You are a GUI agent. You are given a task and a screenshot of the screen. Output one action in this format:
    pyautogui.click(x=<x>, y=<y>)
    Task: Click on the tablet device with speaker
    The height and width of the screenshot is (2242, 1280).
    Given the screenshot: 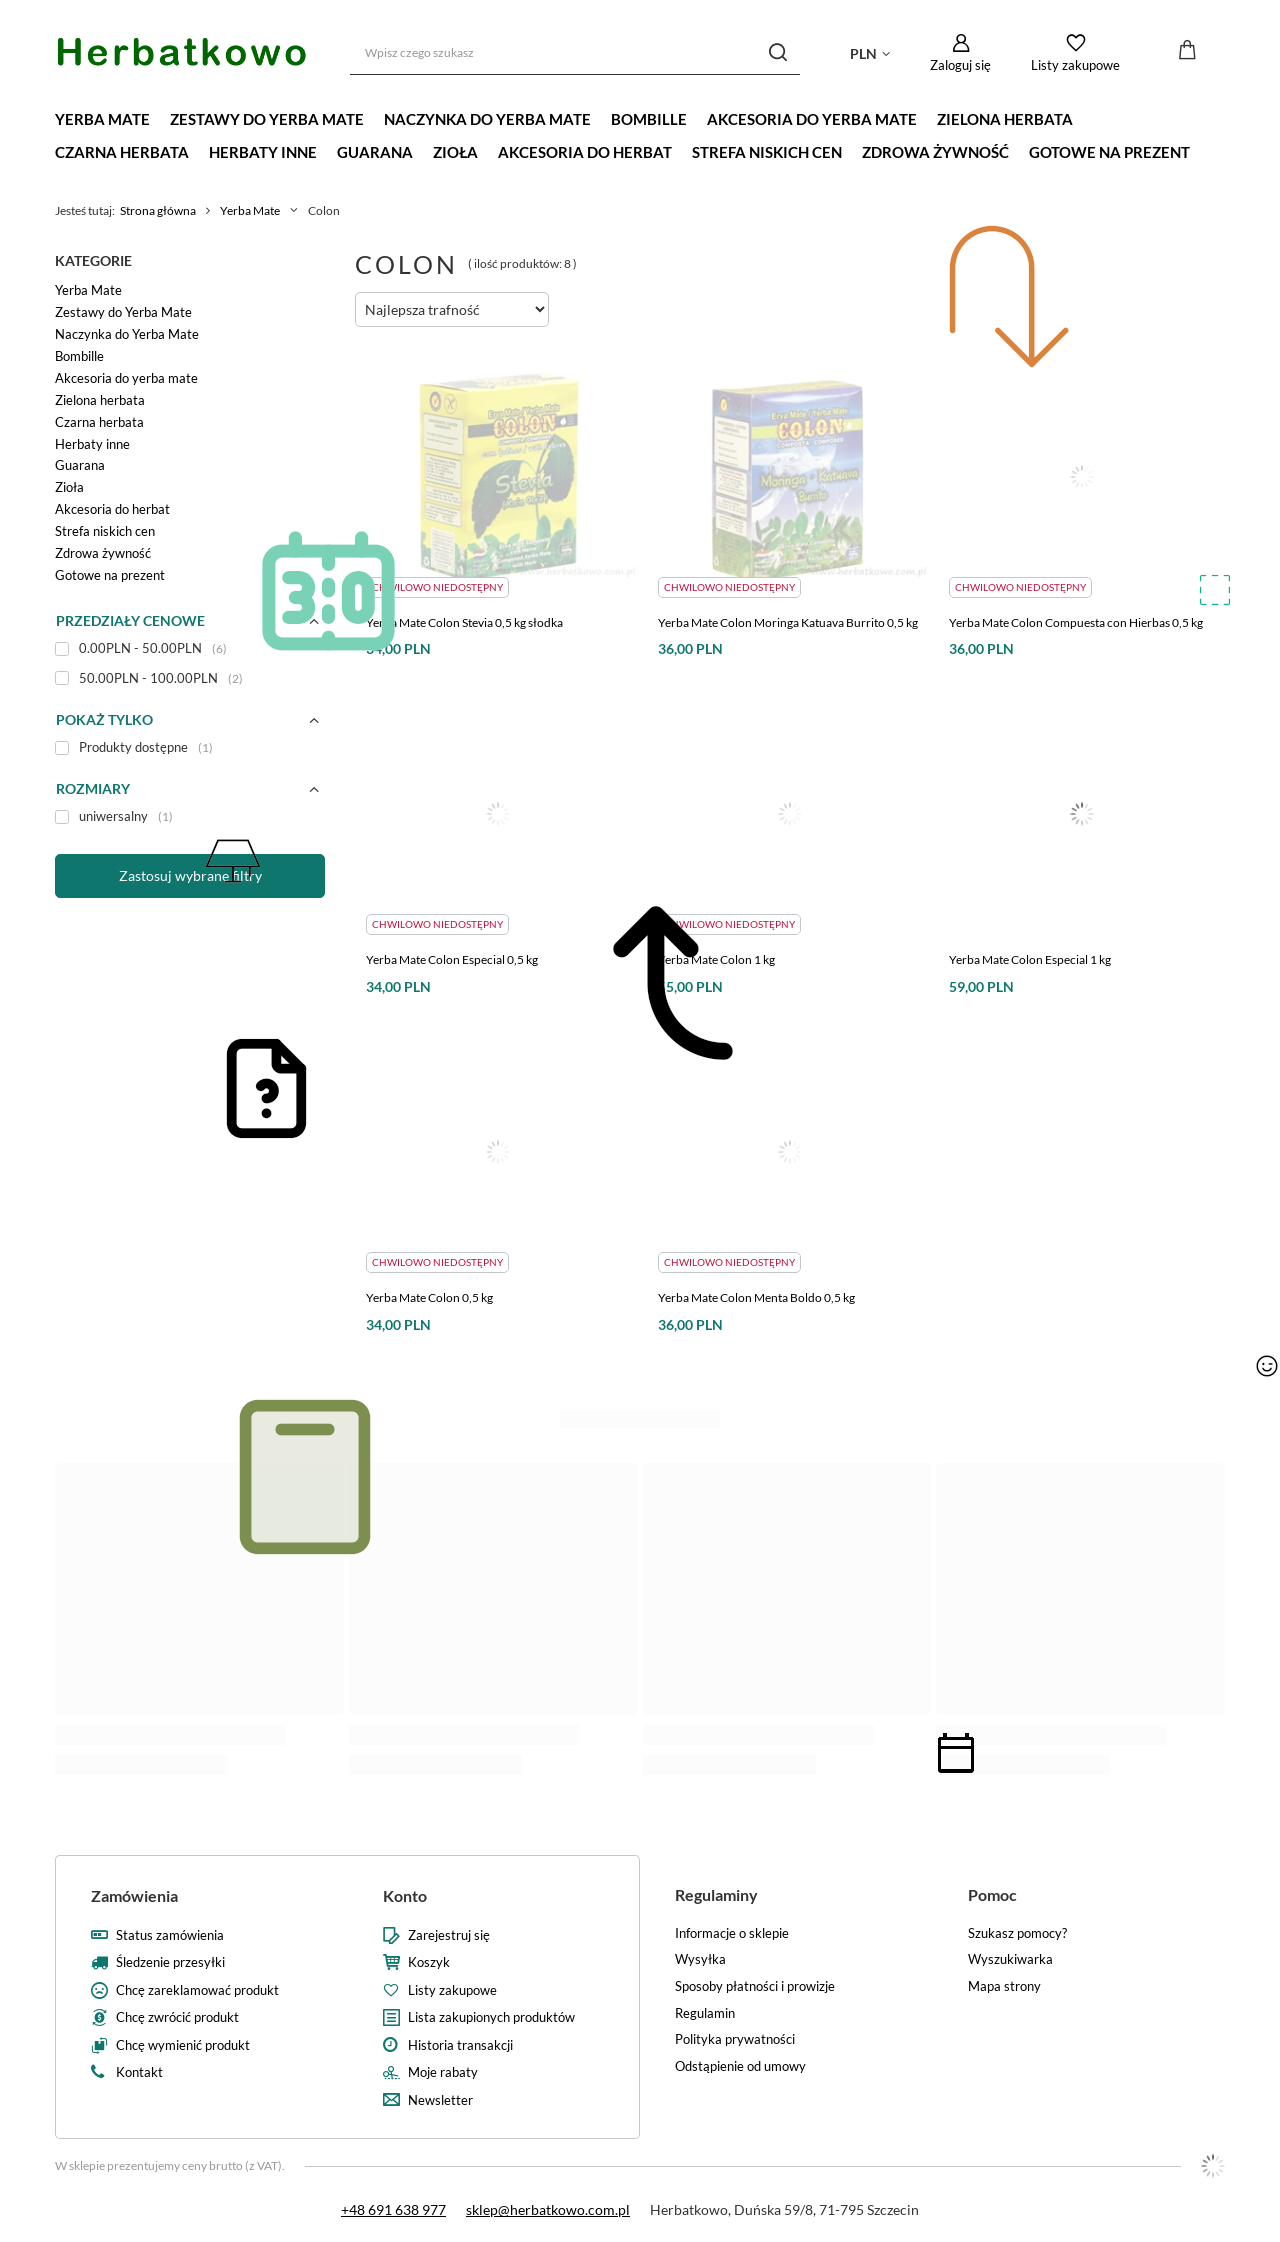 What is the action you would take?
    pyautogui.click(x=305, y=1477)
    